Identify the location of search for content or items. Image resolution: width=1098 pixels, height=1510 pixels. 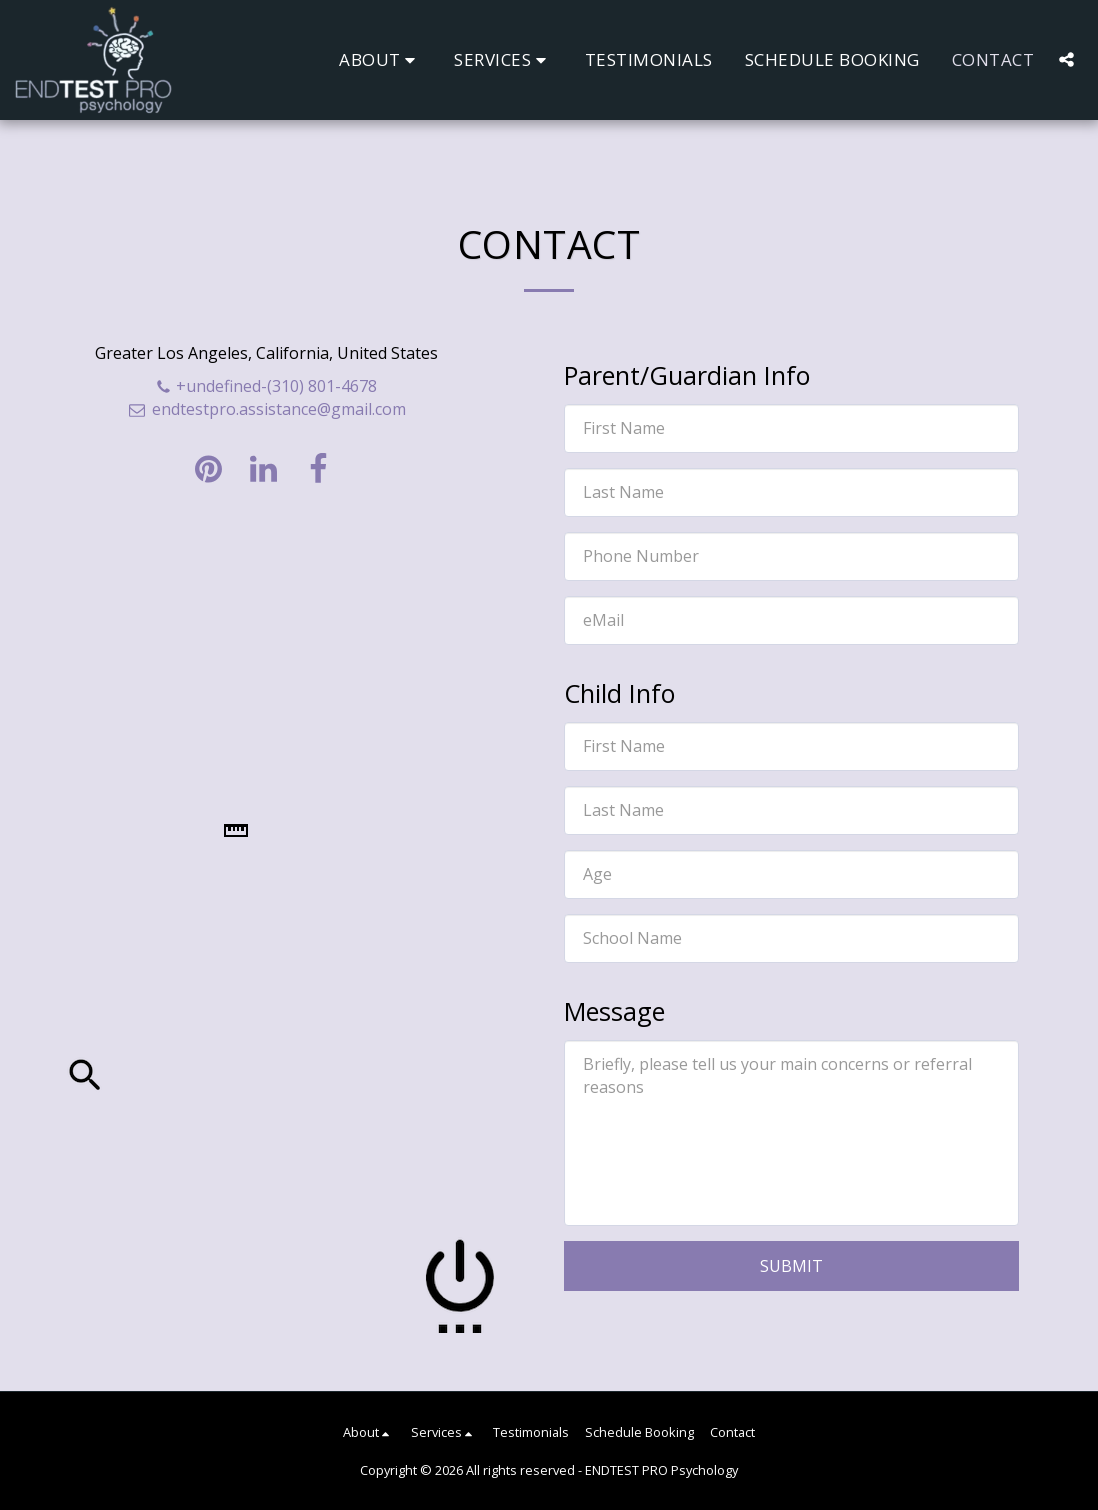
(85, 1075).